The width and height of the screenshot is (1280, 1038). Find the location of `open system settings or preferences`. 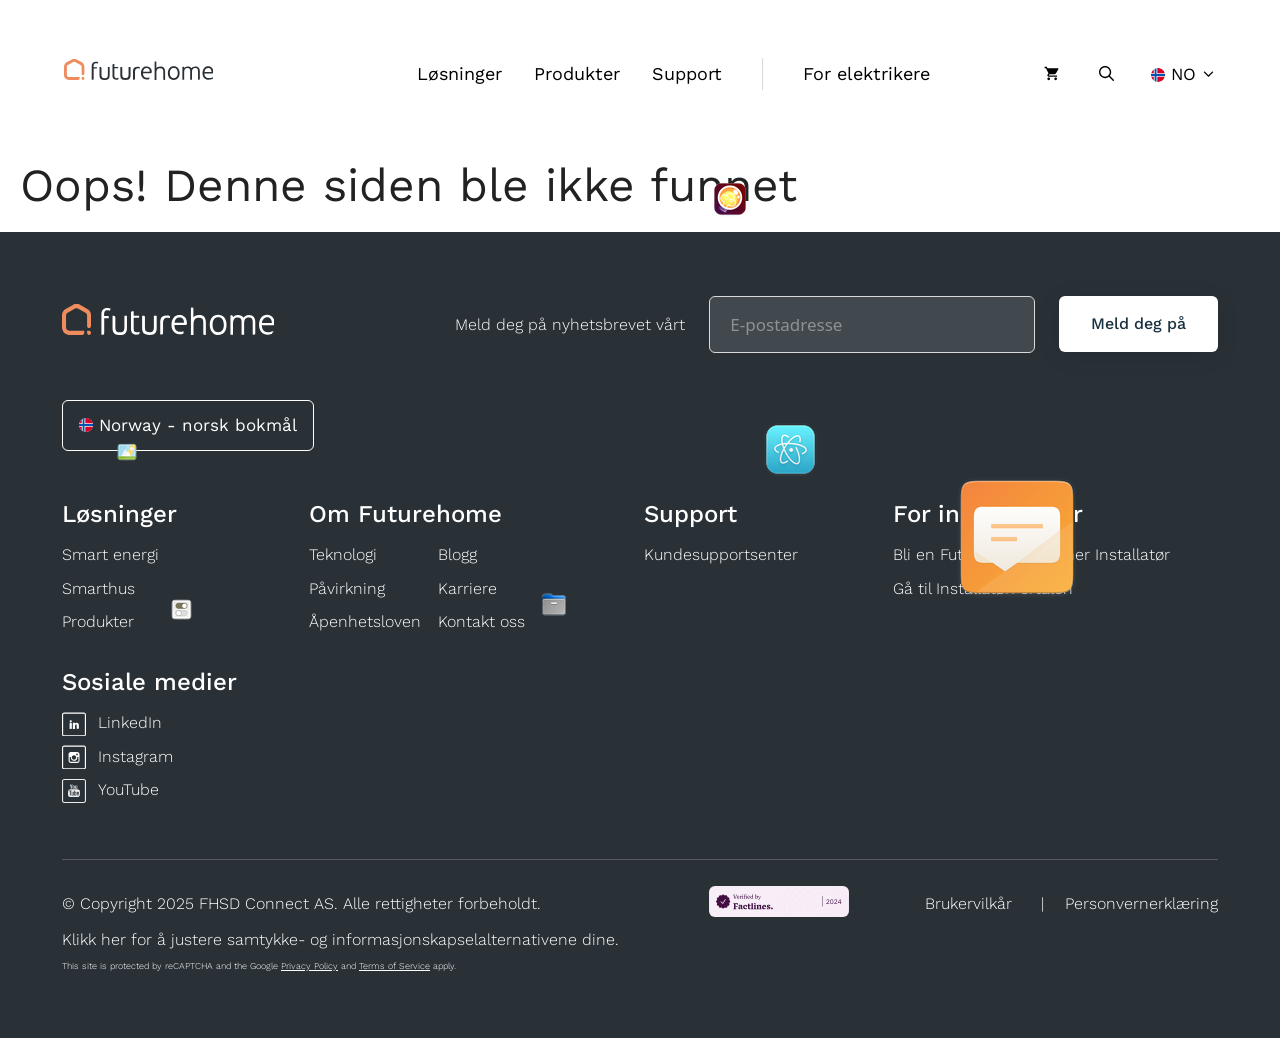

open system settings or preferences is located at coordinates (181, 609).